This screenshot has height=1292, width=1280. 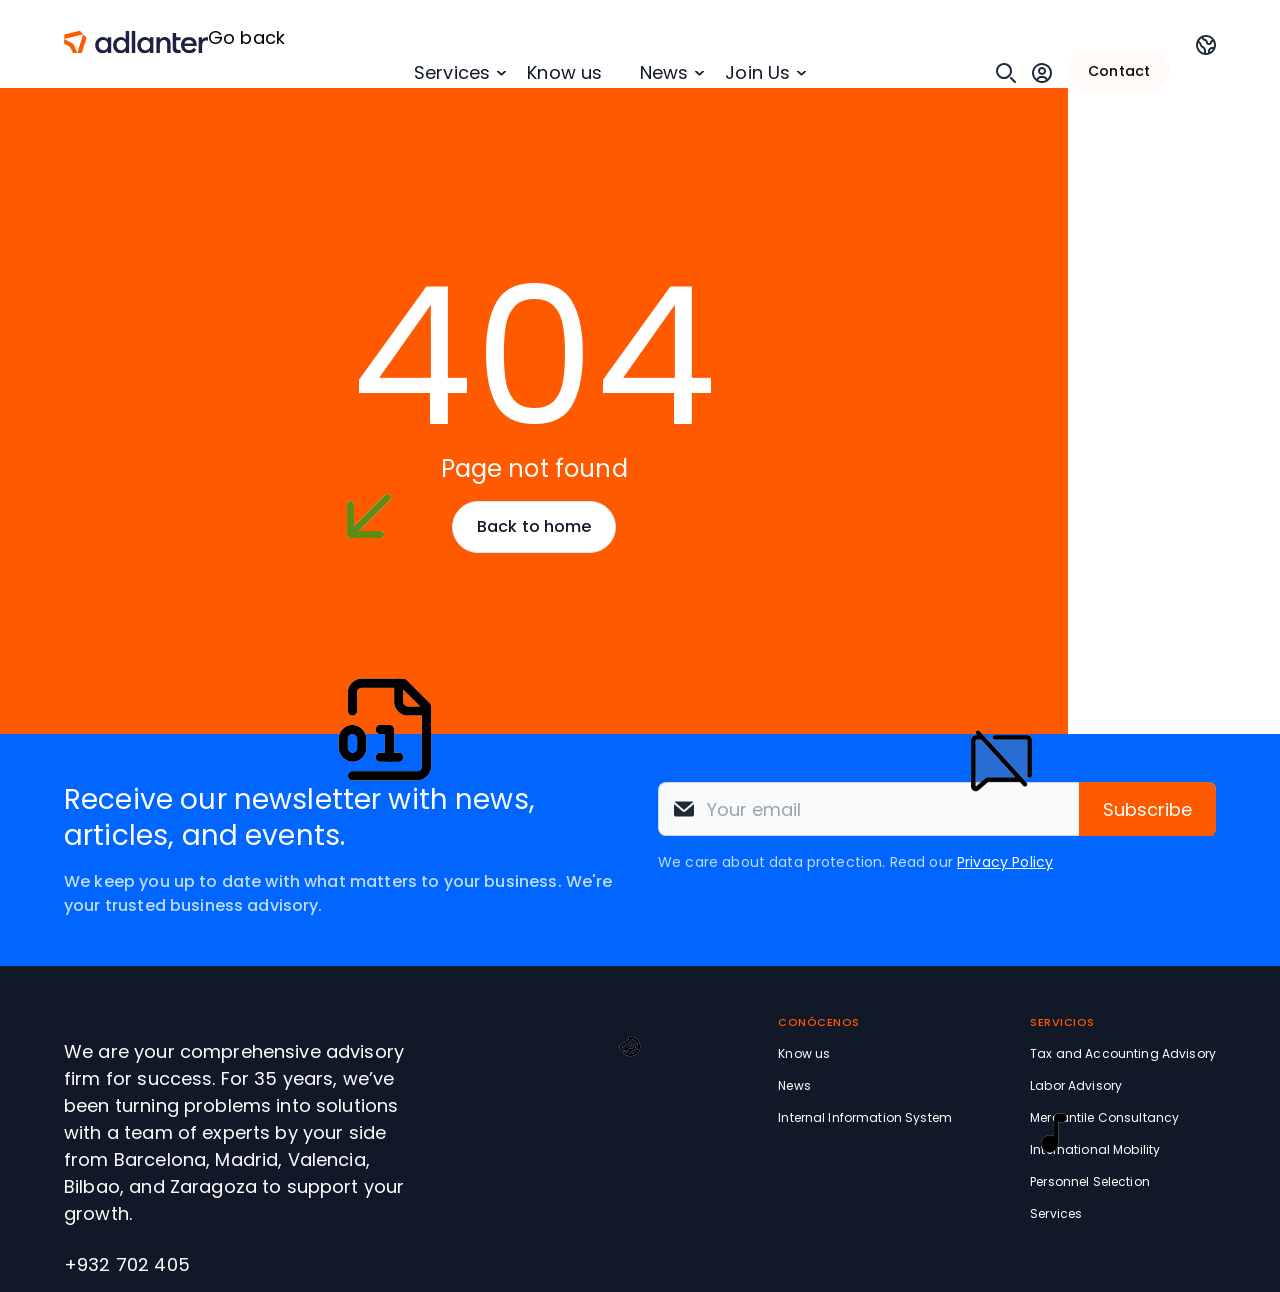 I want to click on view a binary or data file, so click(x=389, y=729).